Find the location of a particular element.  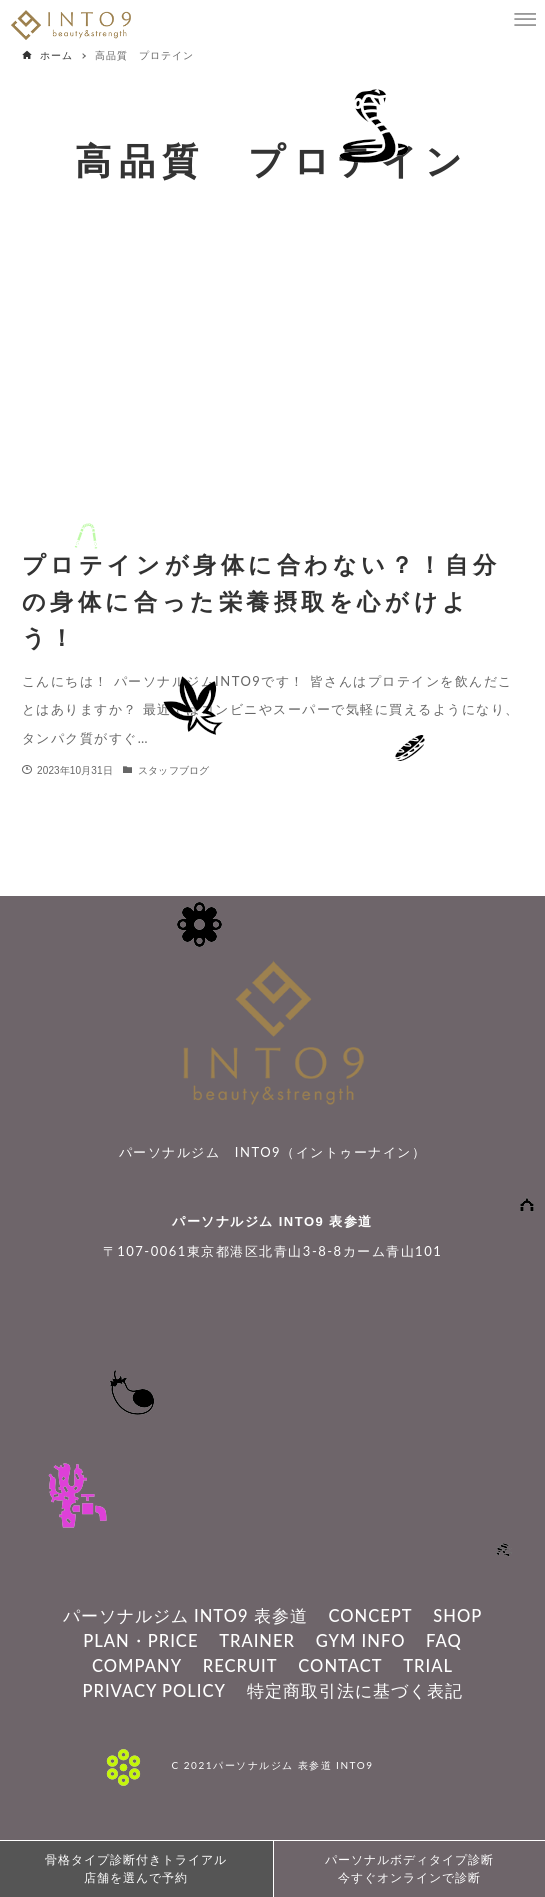

select chaingun weapon in game is located at coordinates (123, 1767).